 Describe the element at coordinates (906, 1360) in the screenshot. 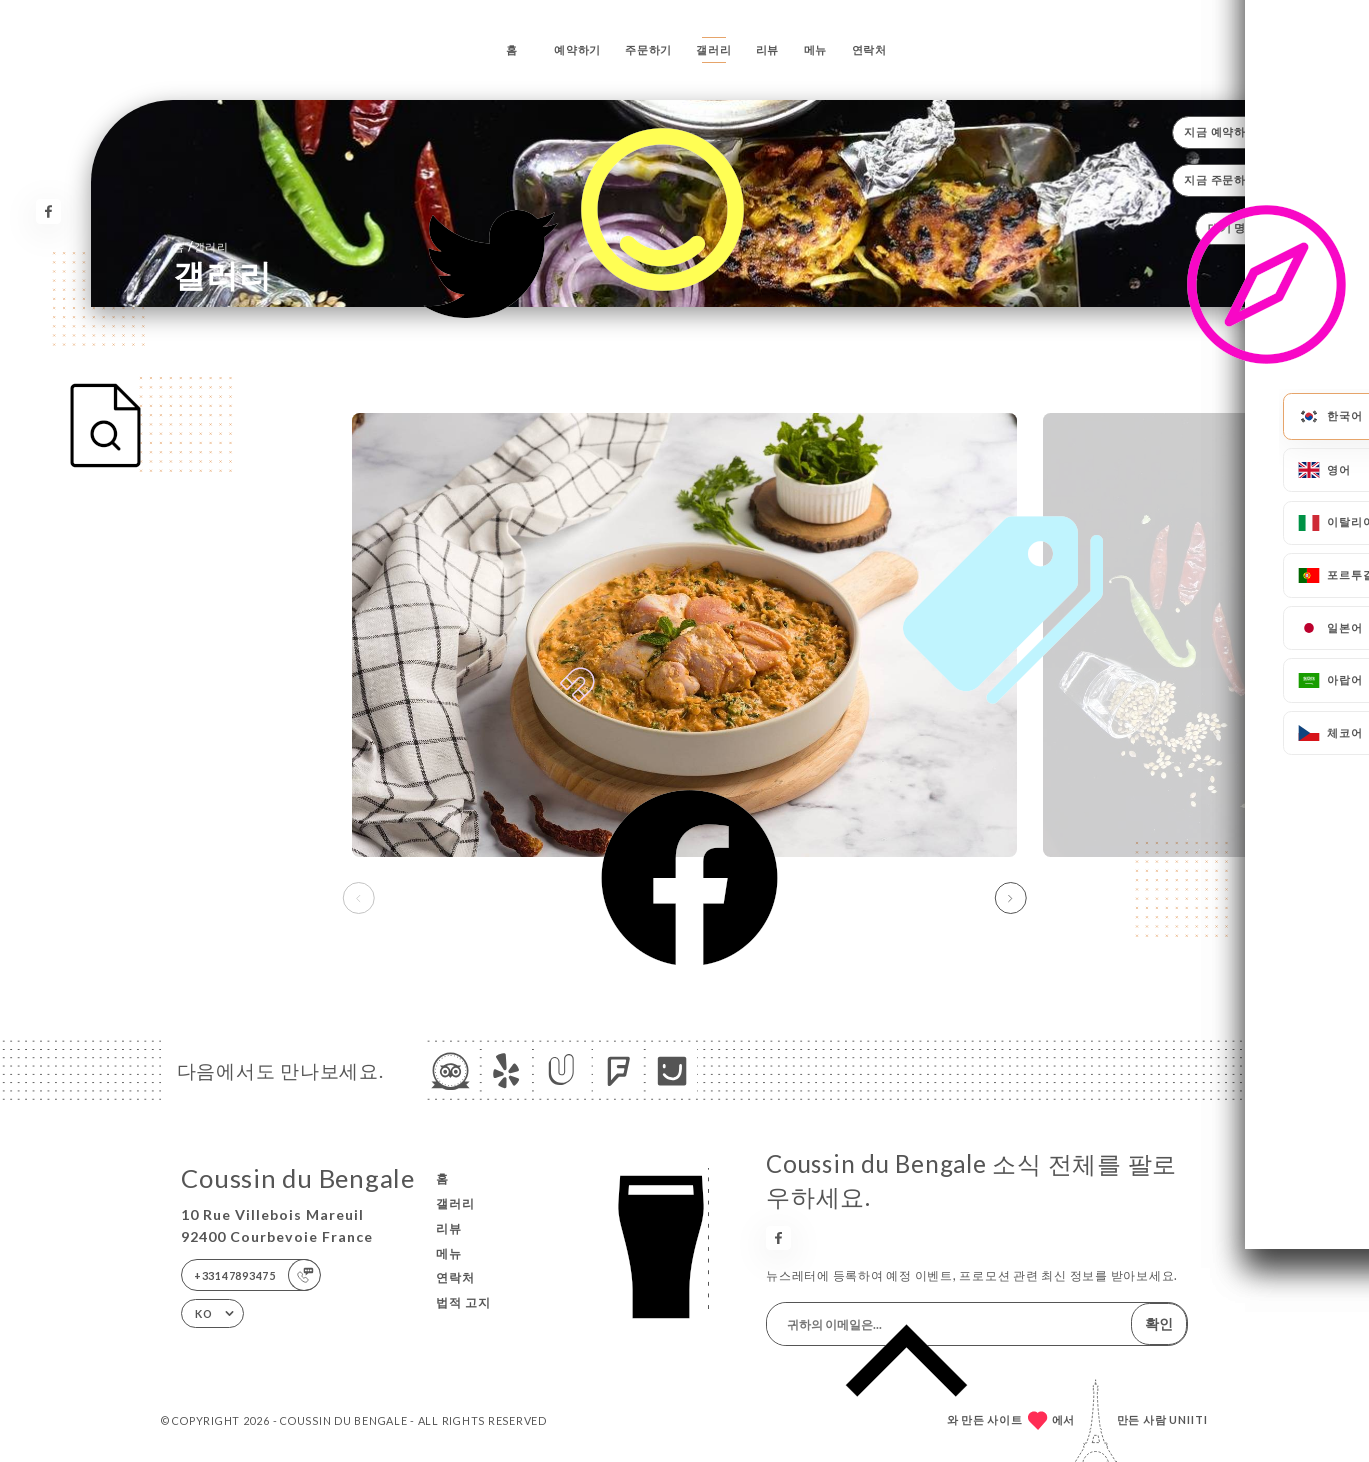

I see `collapse an expanded section` at that location.